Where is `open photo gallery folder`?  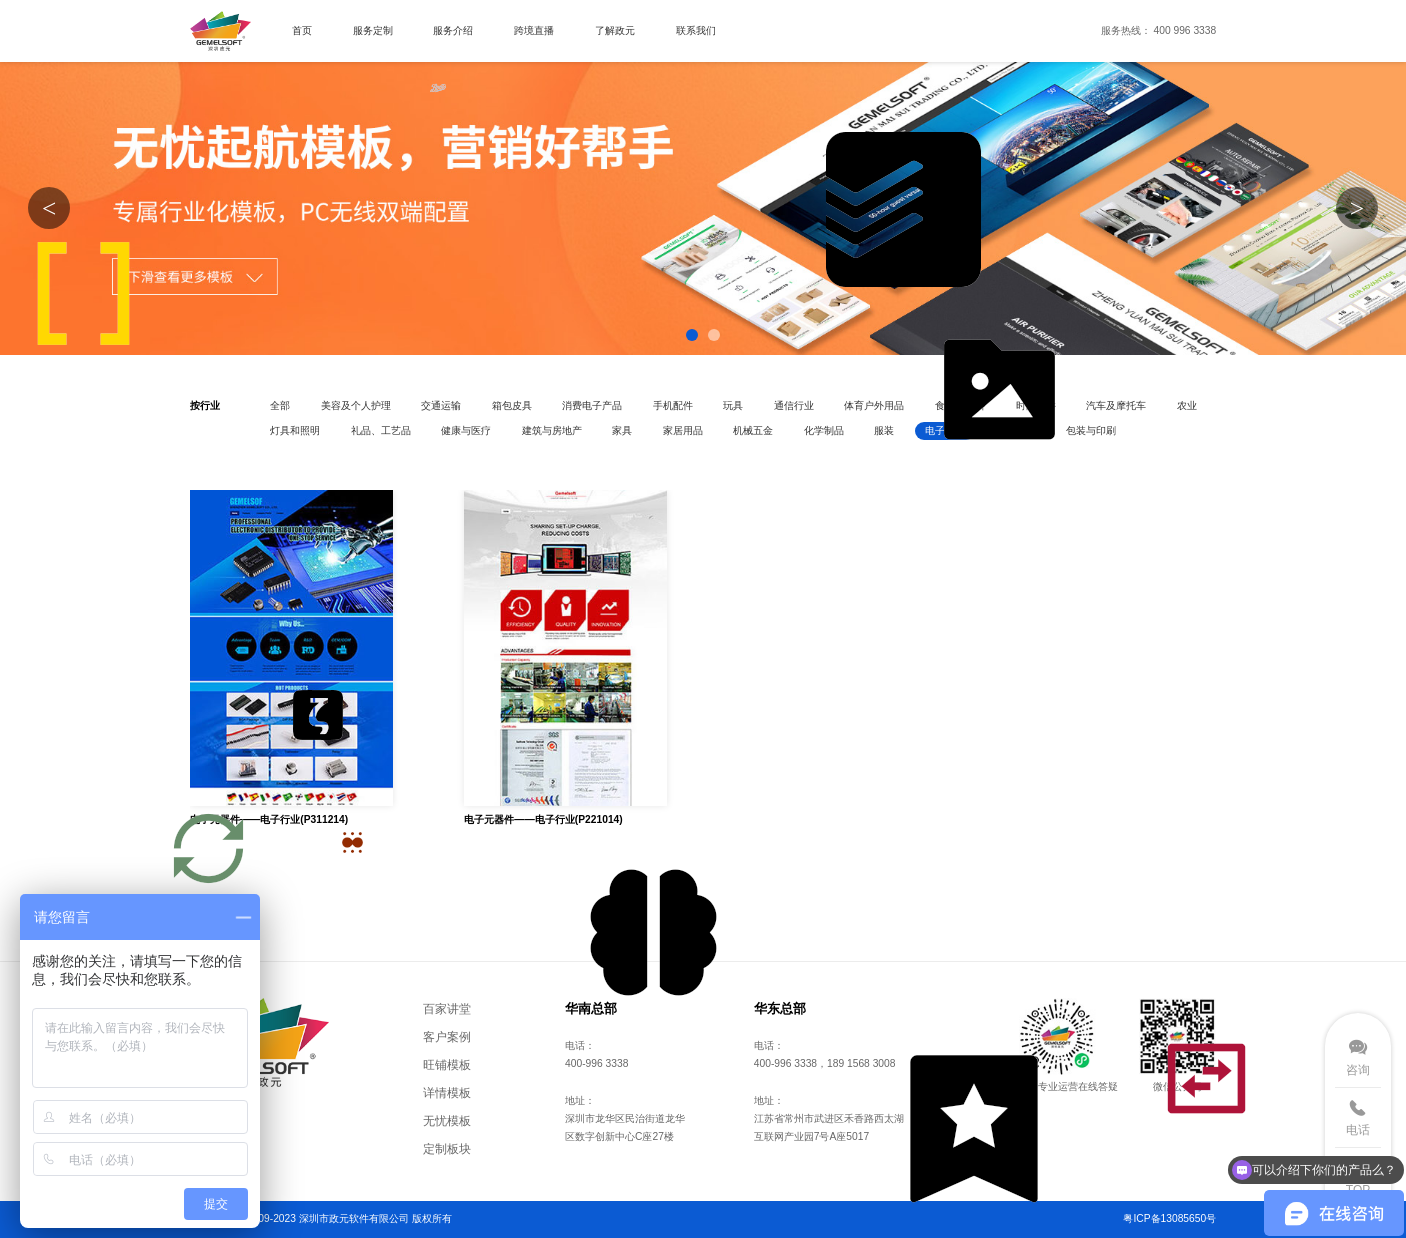 open photo gallery folder is located at coordinates (999, 389).